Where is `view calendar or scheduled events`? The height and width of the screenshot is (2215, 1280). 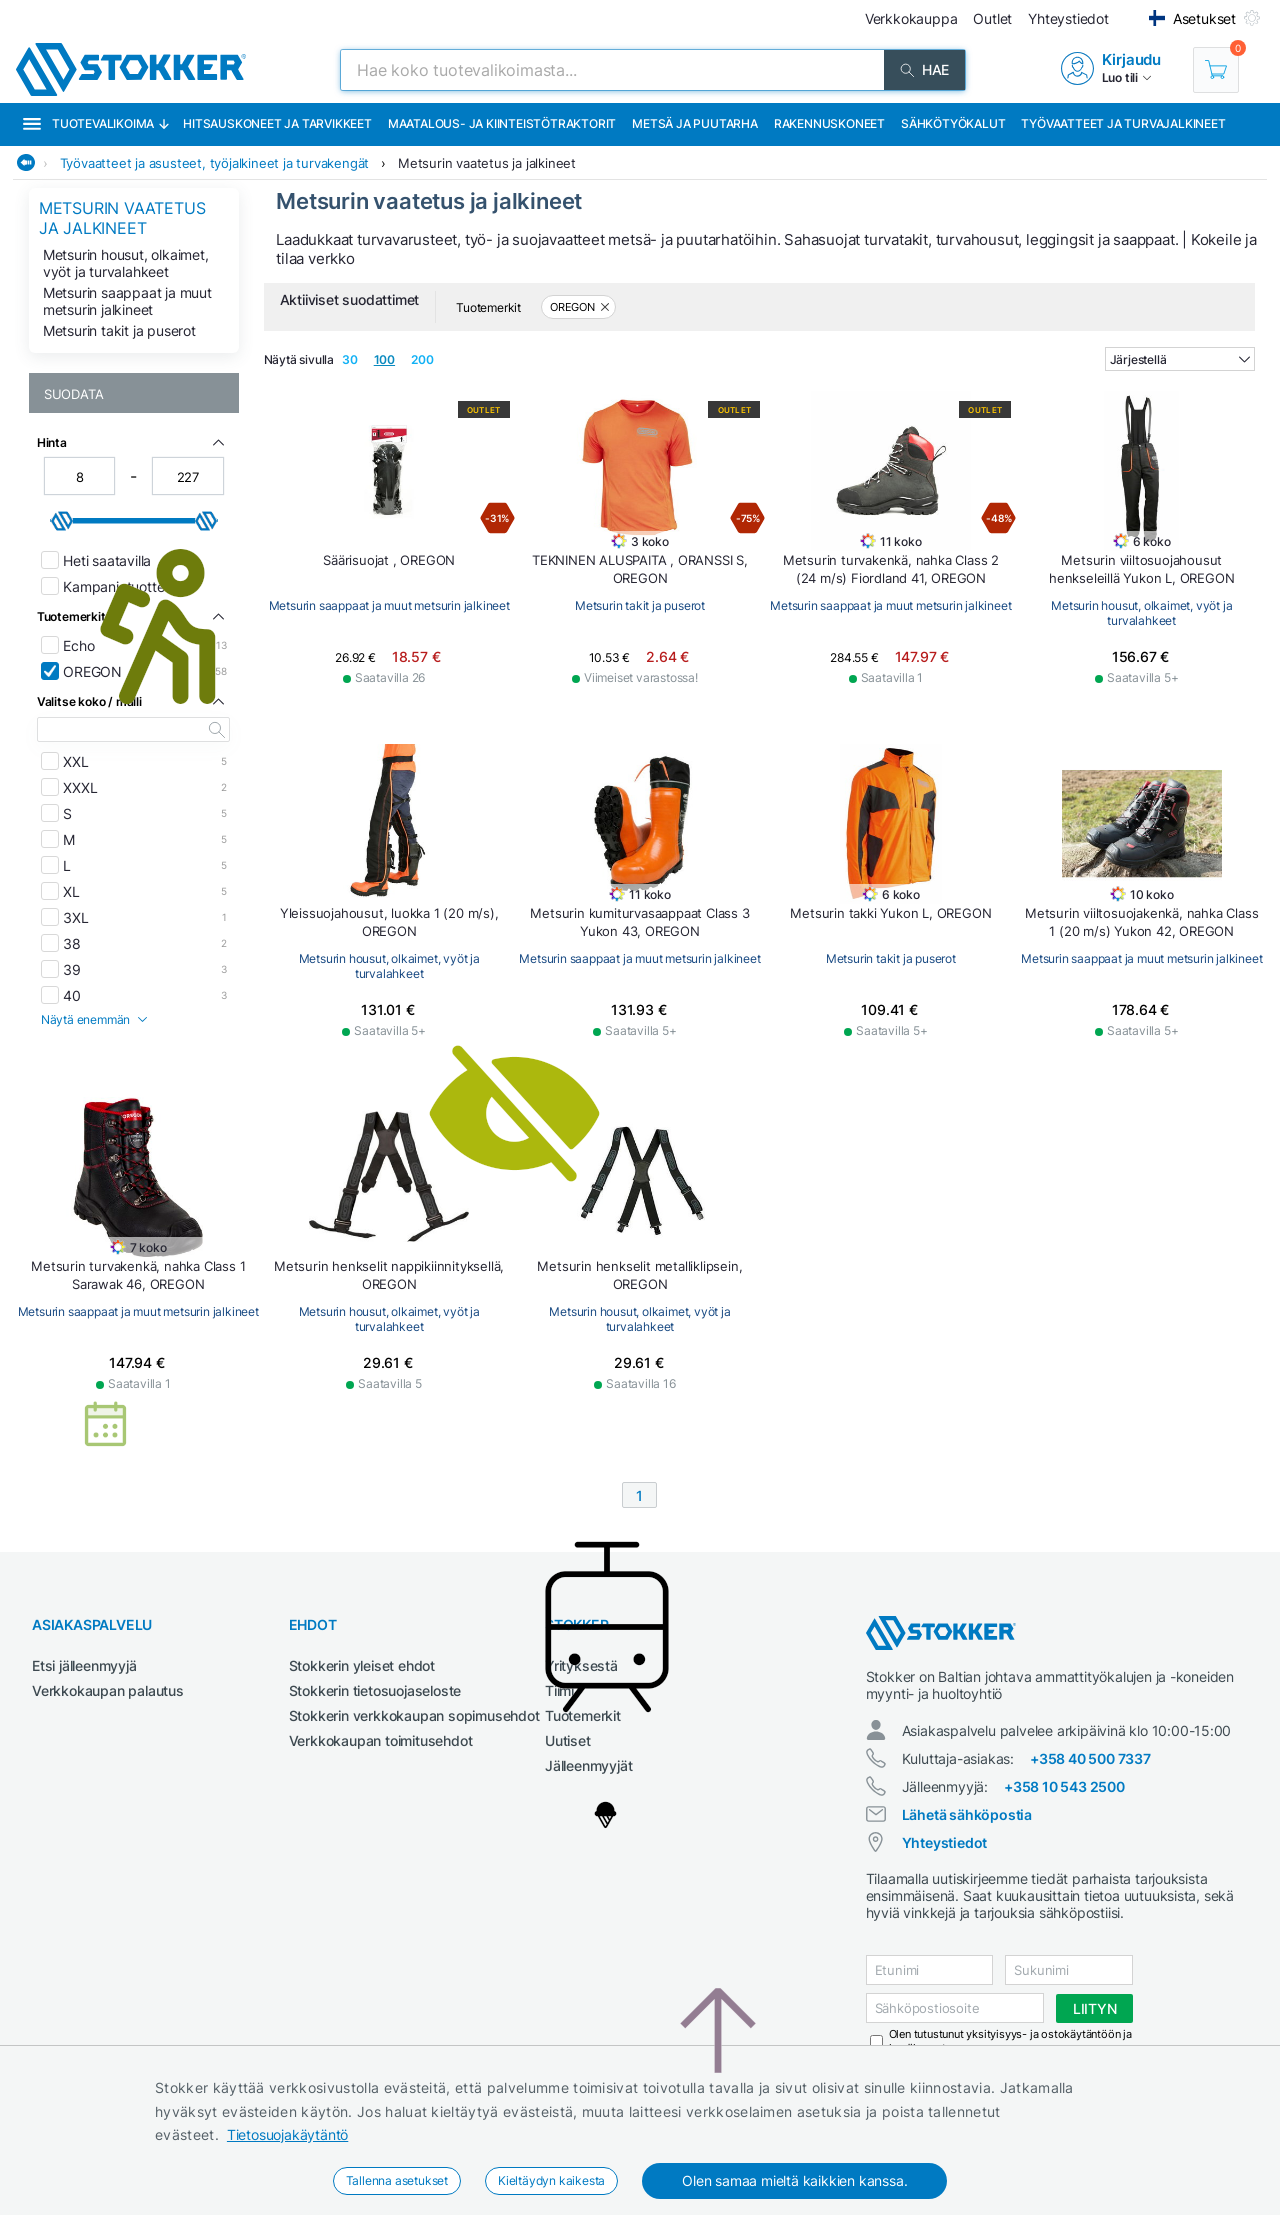
view calendar or scheduled events is located at coordinates (105, 1425).